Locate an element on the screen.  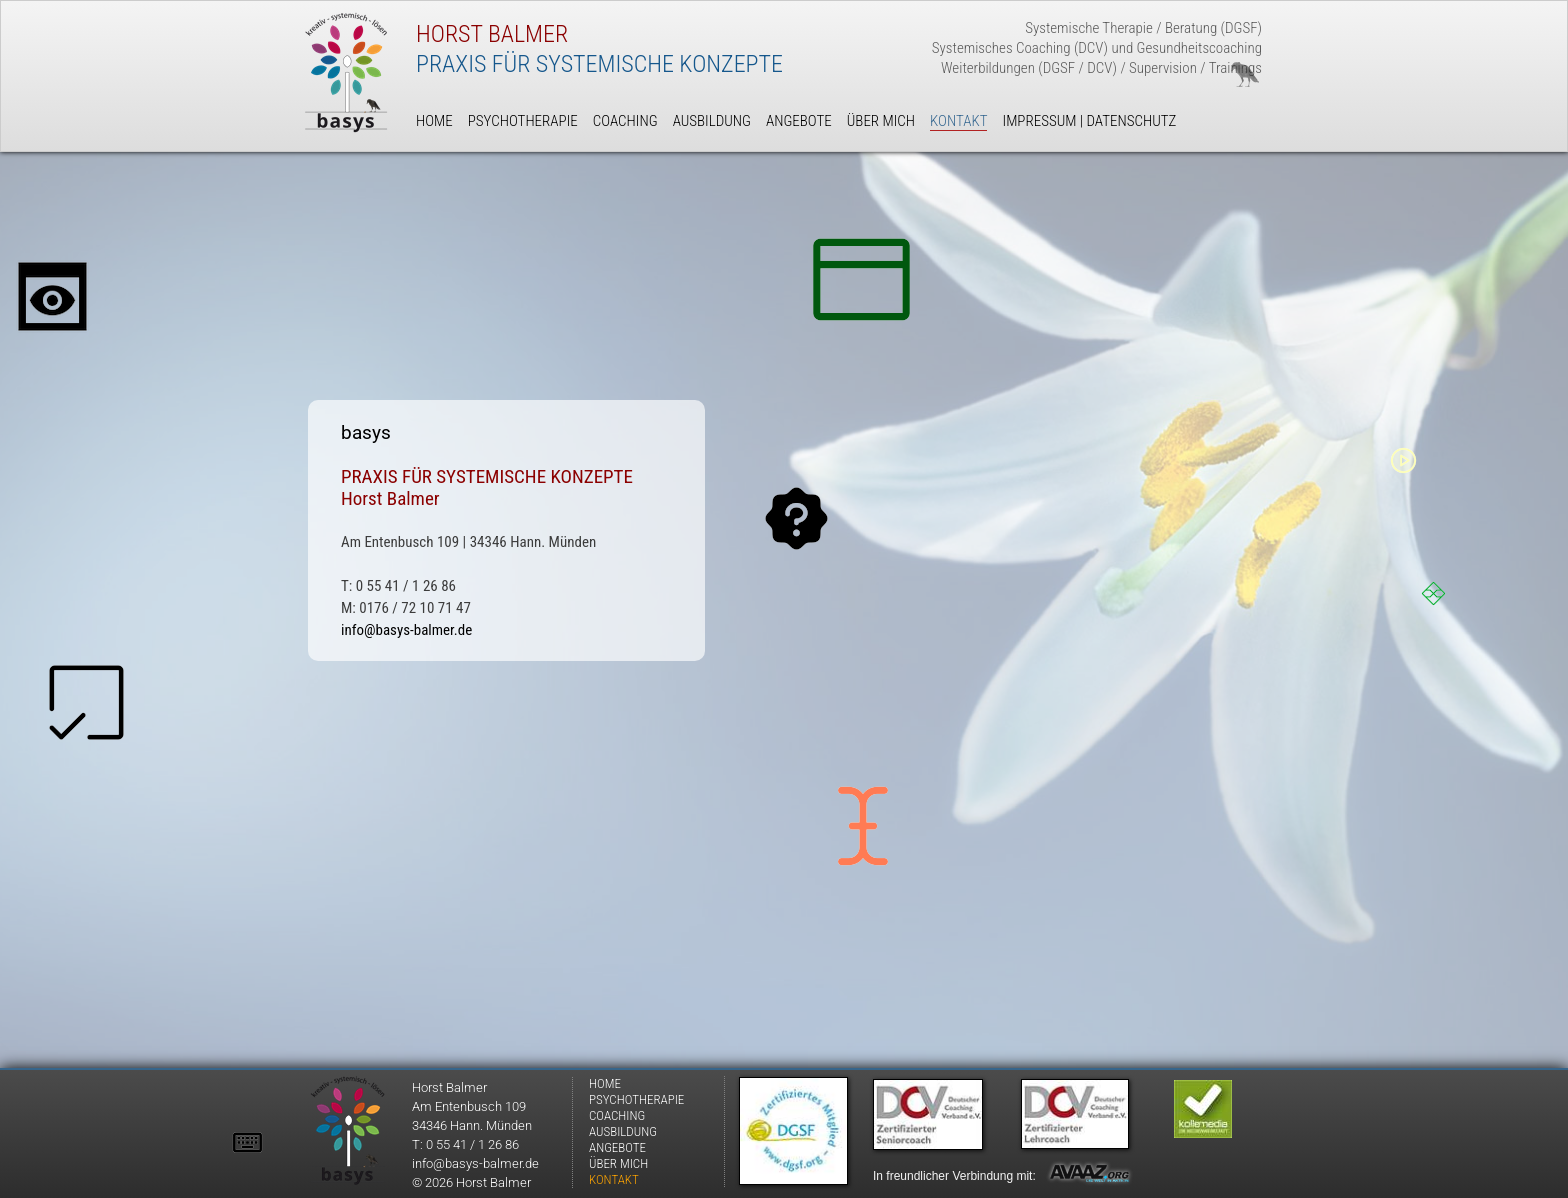
mark task as complete is located at coordinates (86, 702).